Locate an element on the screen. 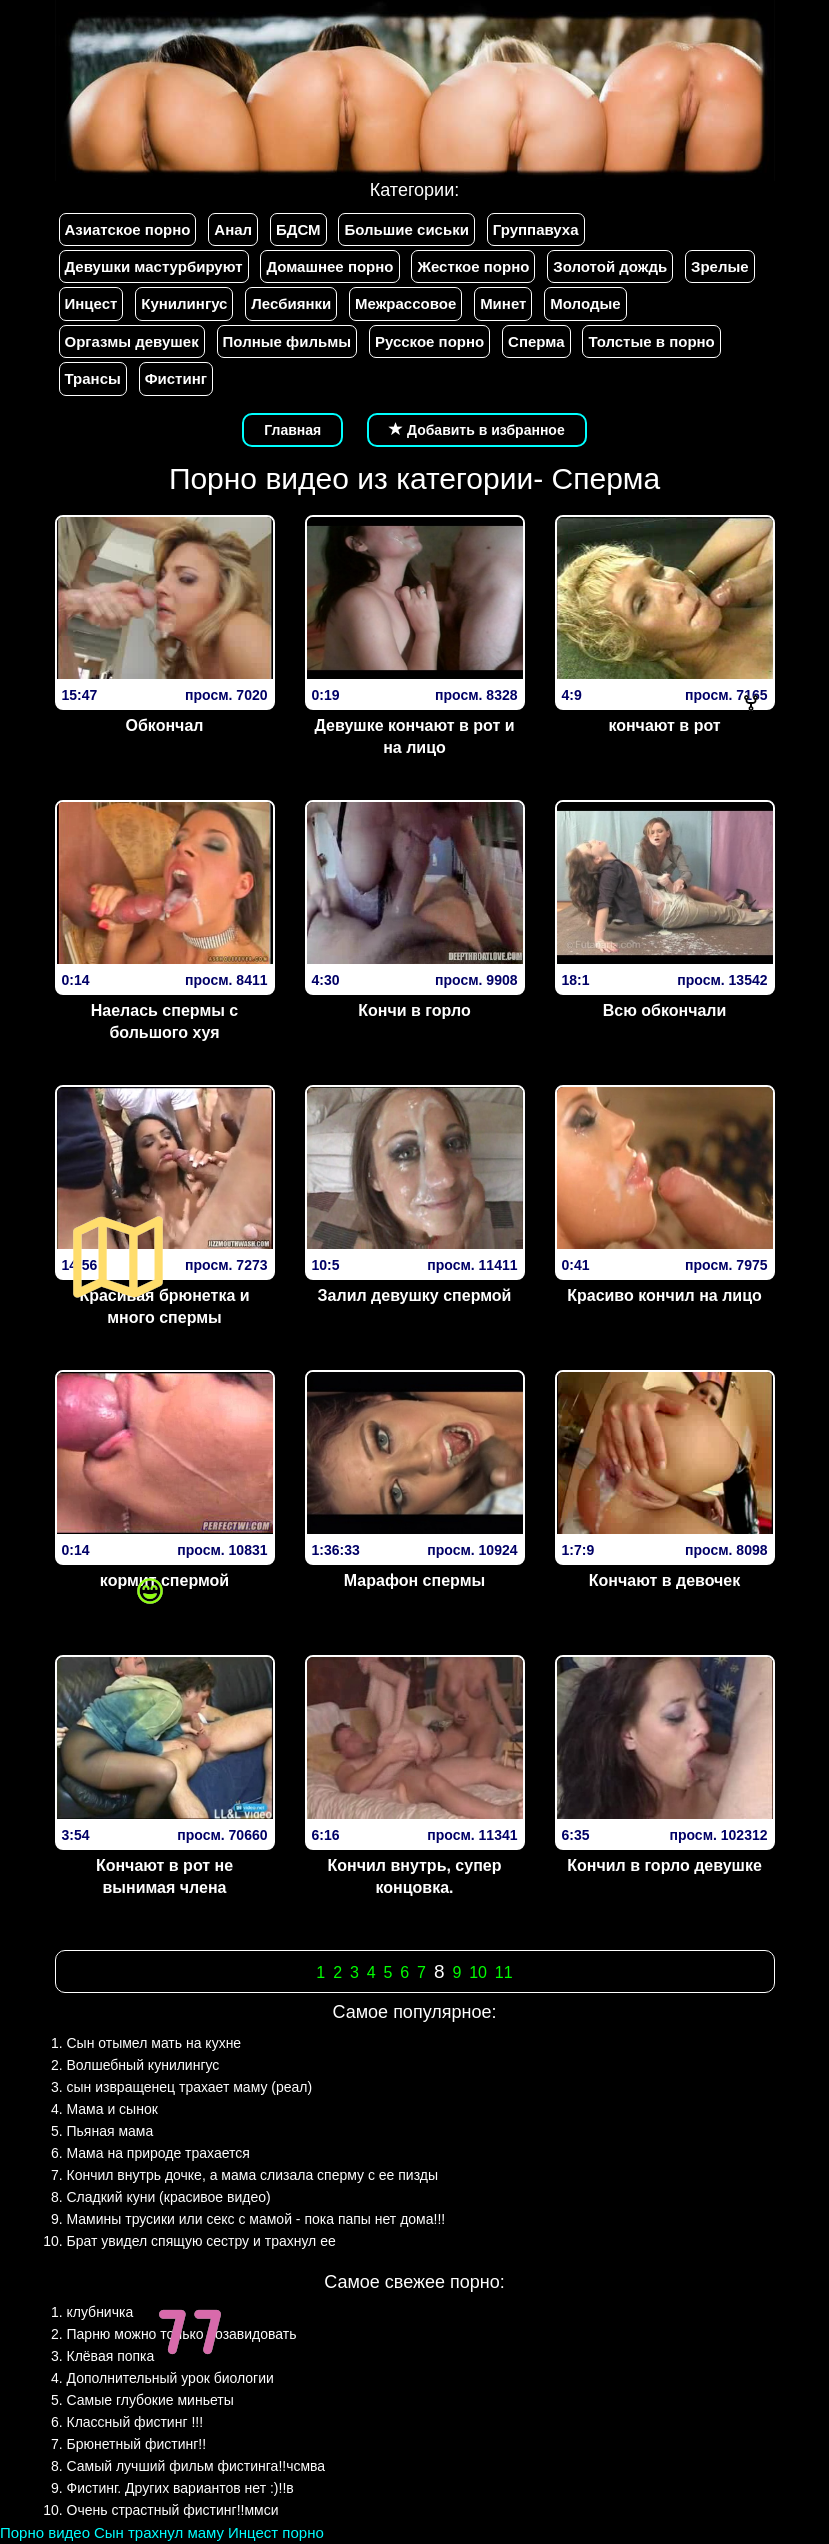 The image size is (829, 2544). view map or navigation is located at coordinates (118, 1257).